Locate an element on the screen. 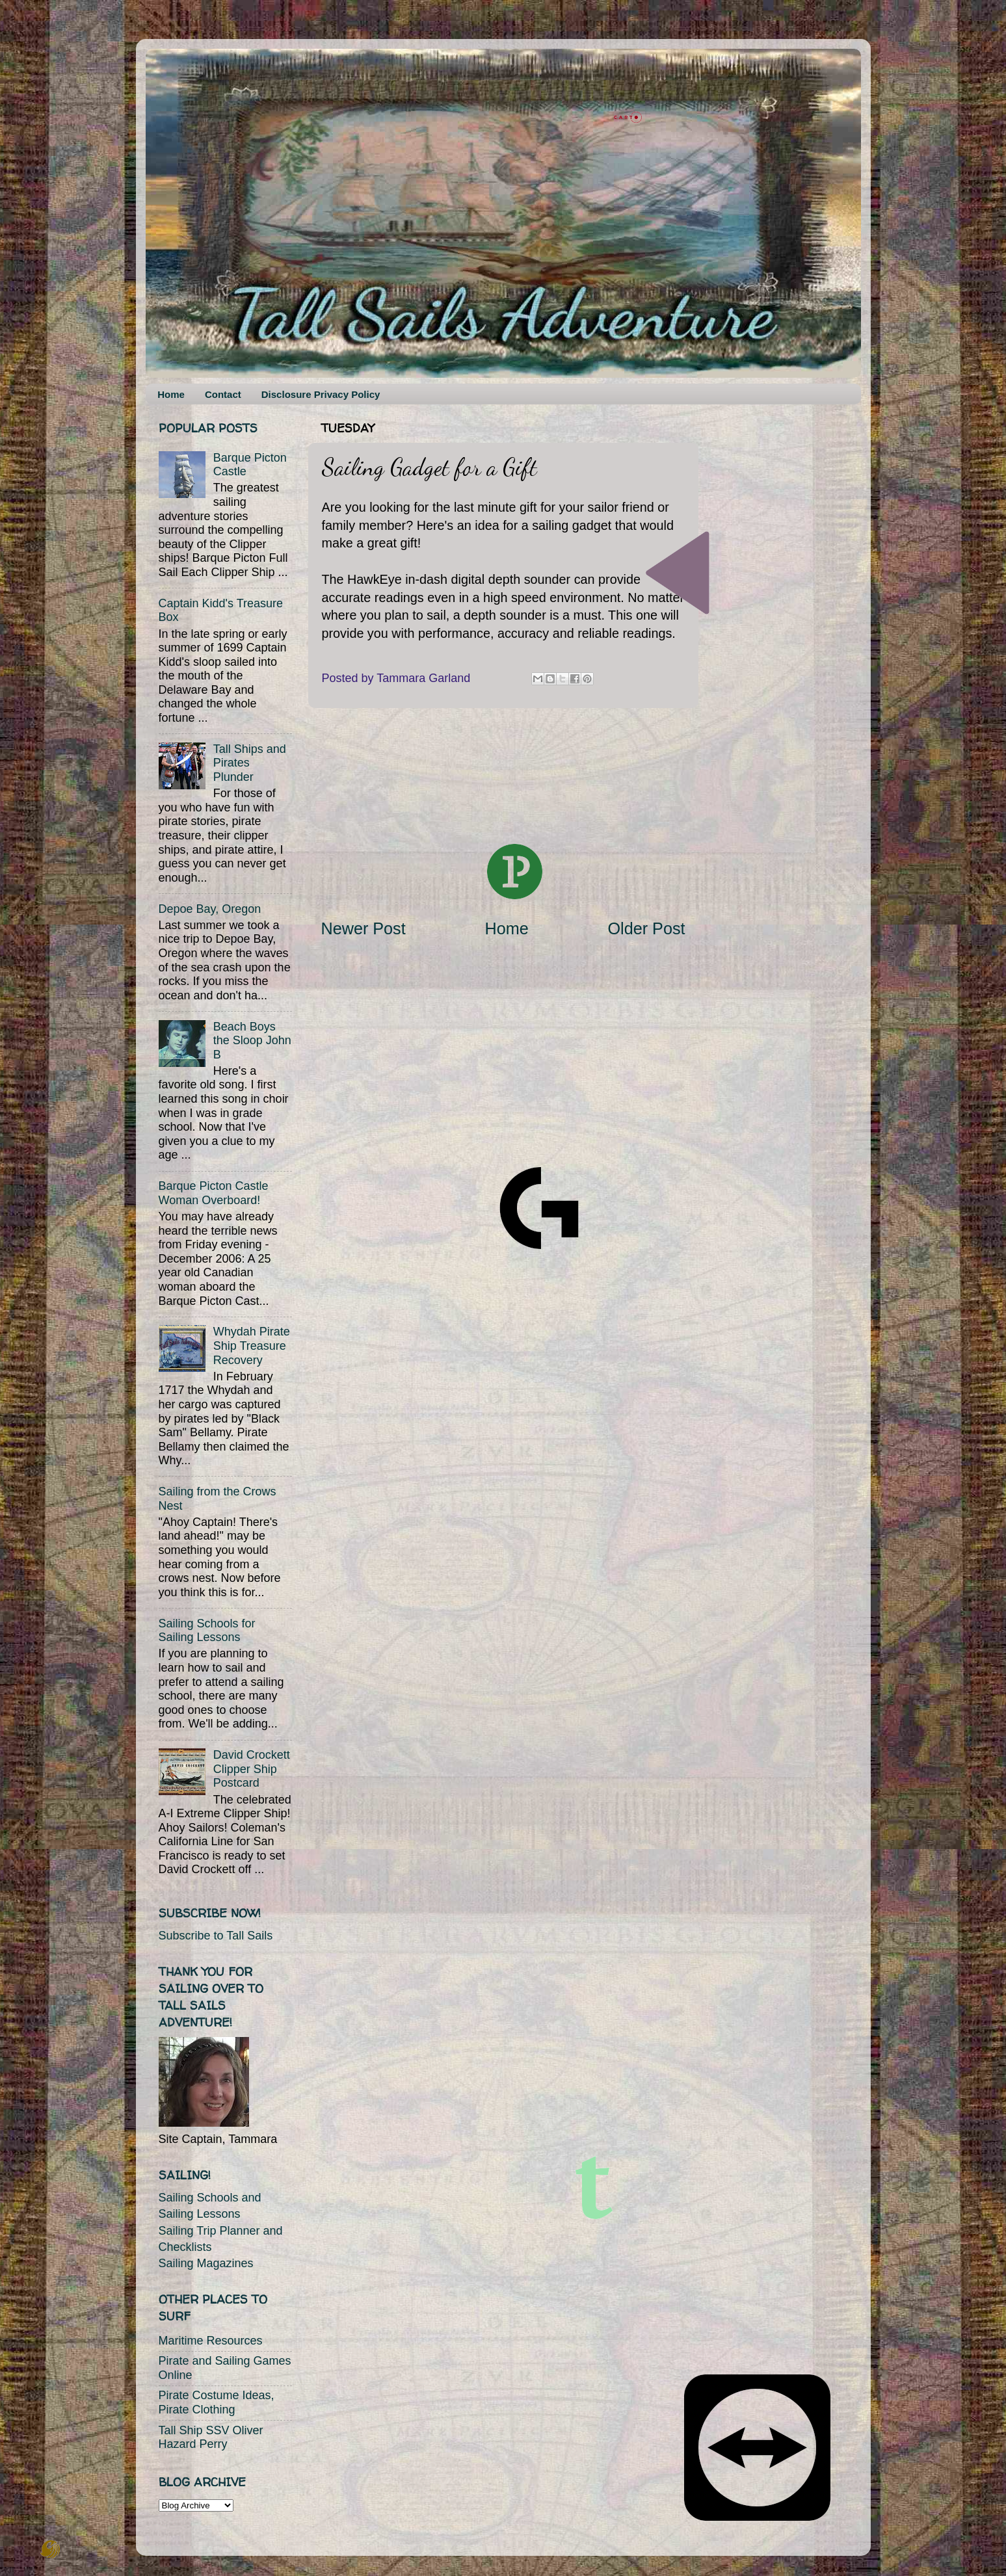 This screenshot has width=1006, height=2576. Processing Foundation logo is located at coordinates (514, 871).